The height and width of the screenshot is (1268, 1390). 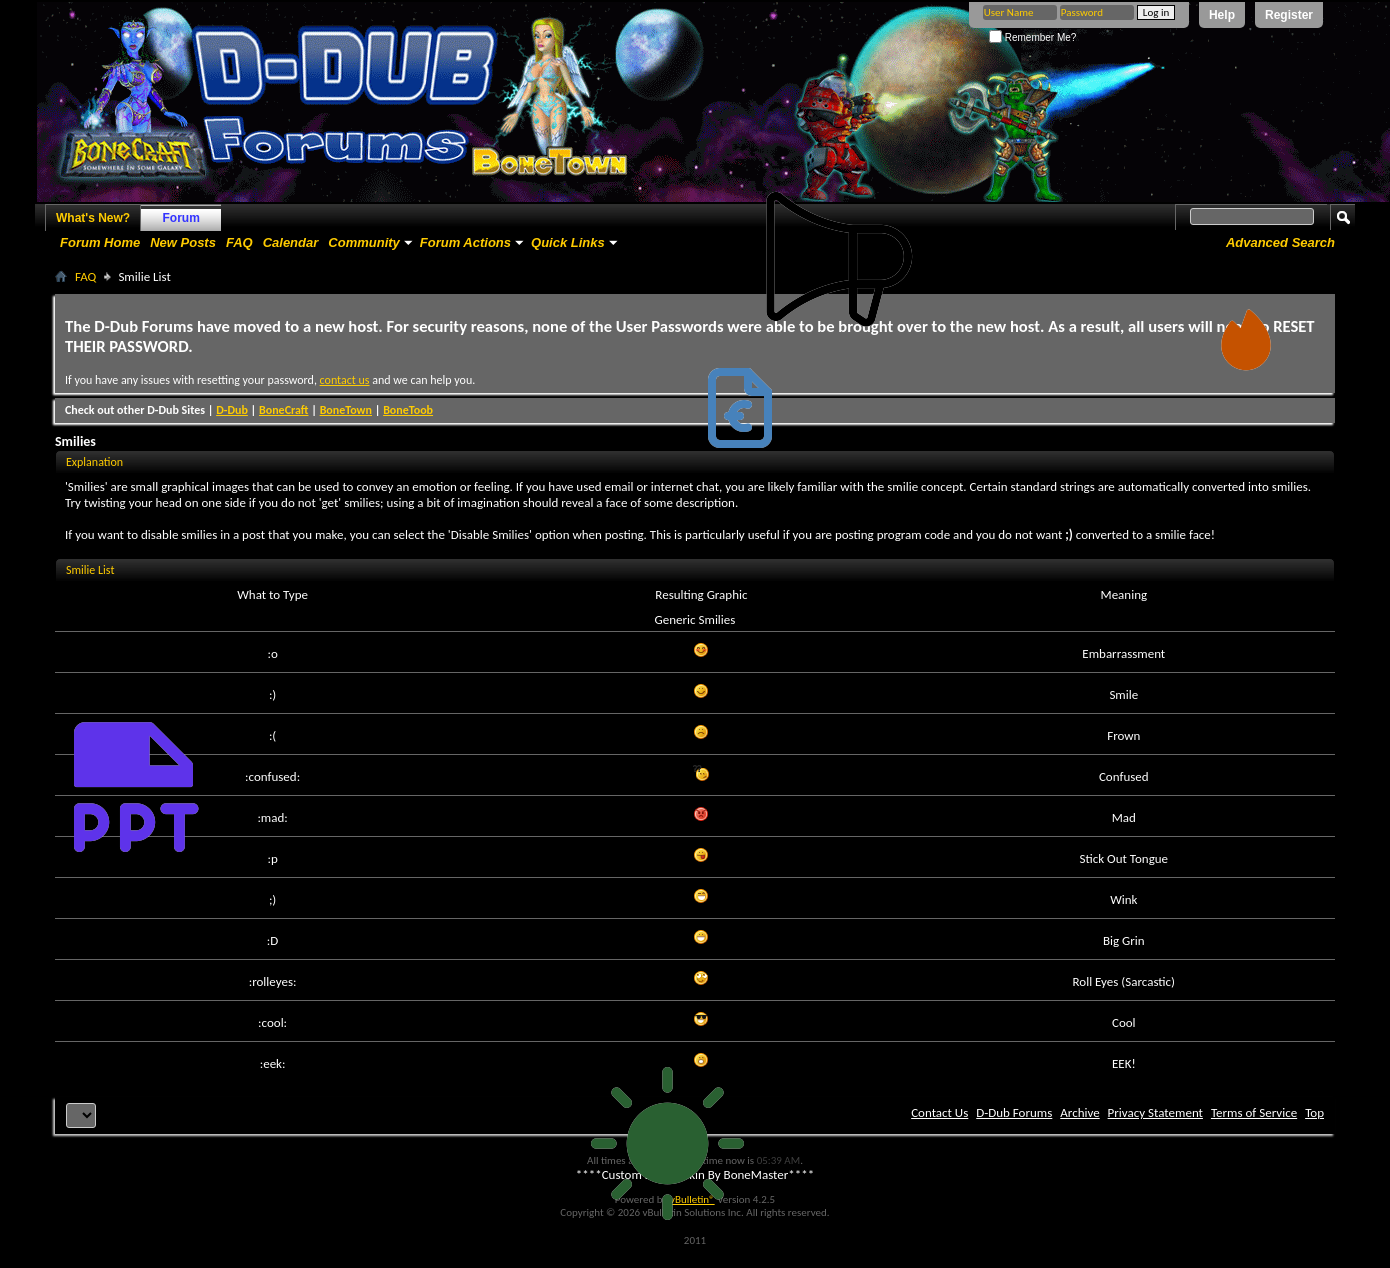 What do you see at coordinates (740, 408) in the screenshot?
I see `view euro currency document` at bounding box center [740, 408].